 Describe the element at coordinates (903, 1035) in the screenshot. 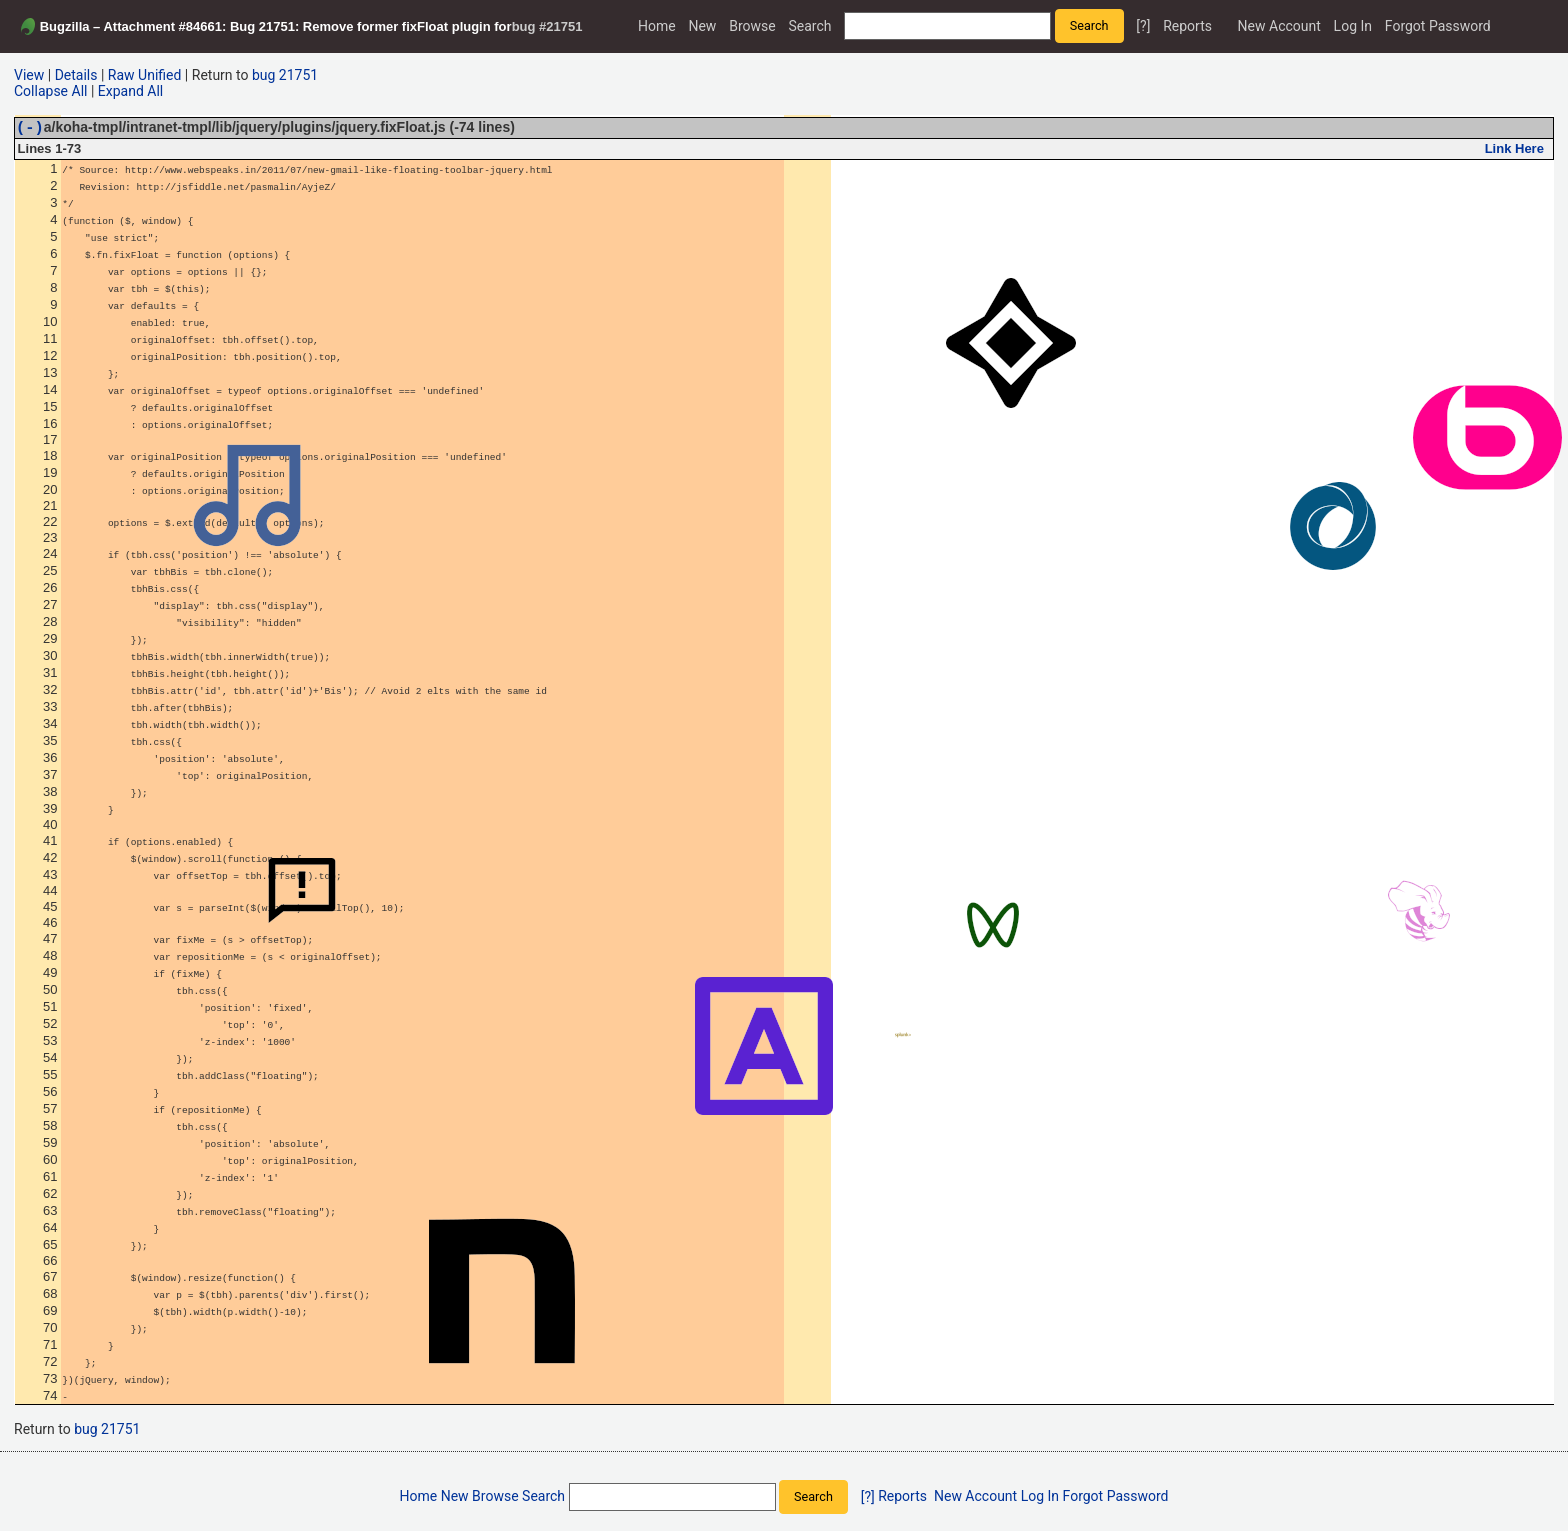

I see `splunk logo - access data analytics and monitoring platform` at that location.